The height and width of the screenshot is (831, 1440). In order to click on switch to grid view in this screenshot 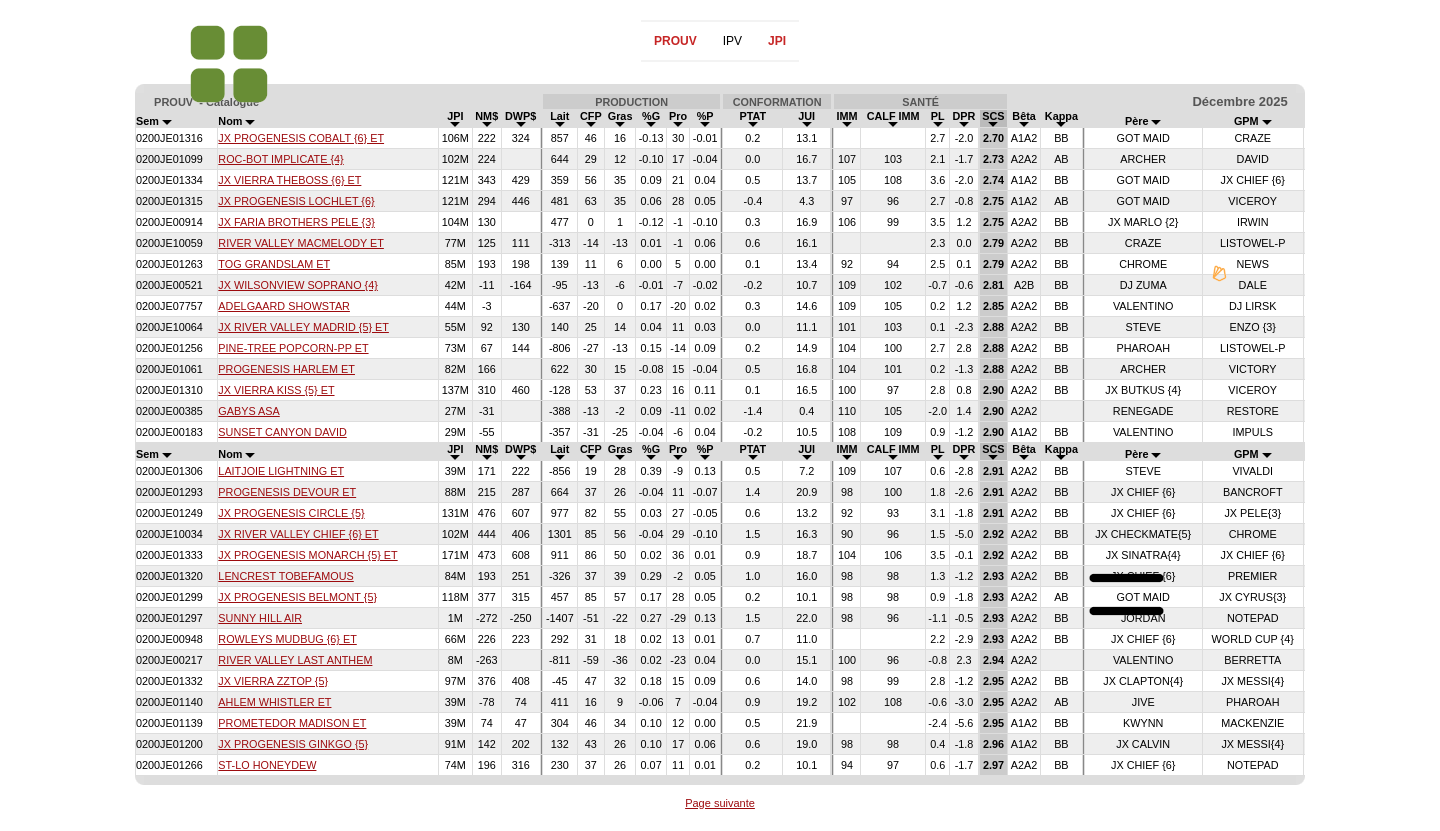, I will do `click(229, 64)`.